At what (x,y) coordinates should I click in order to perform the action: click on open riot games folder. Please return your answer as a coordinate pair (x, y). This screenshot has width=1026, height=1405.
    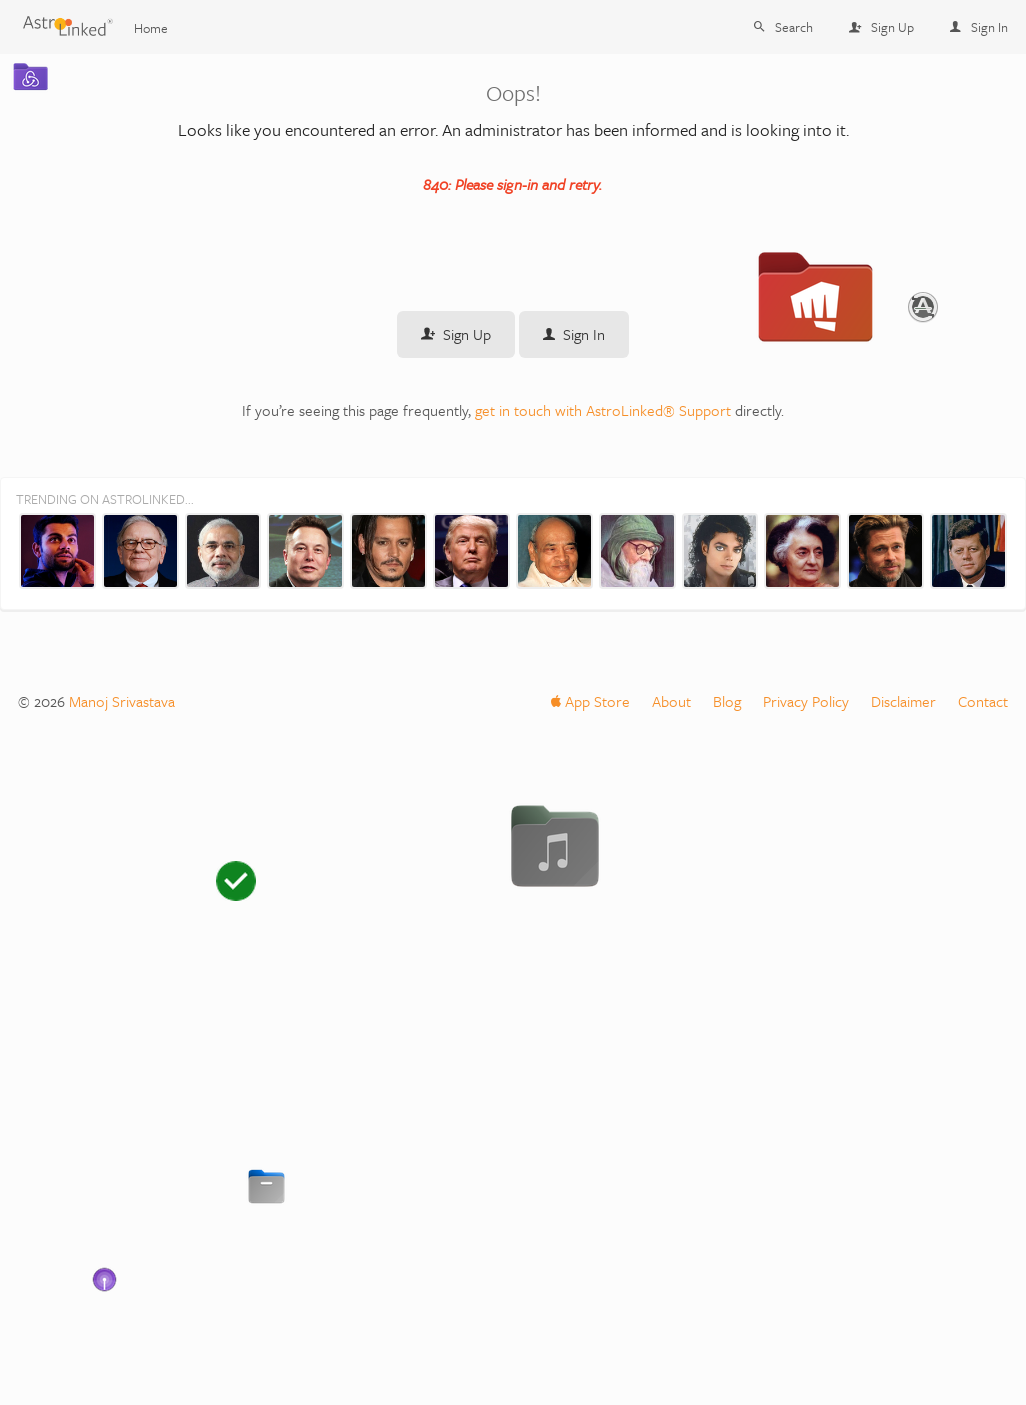
    Looking at the image, I should click on (815, 300).